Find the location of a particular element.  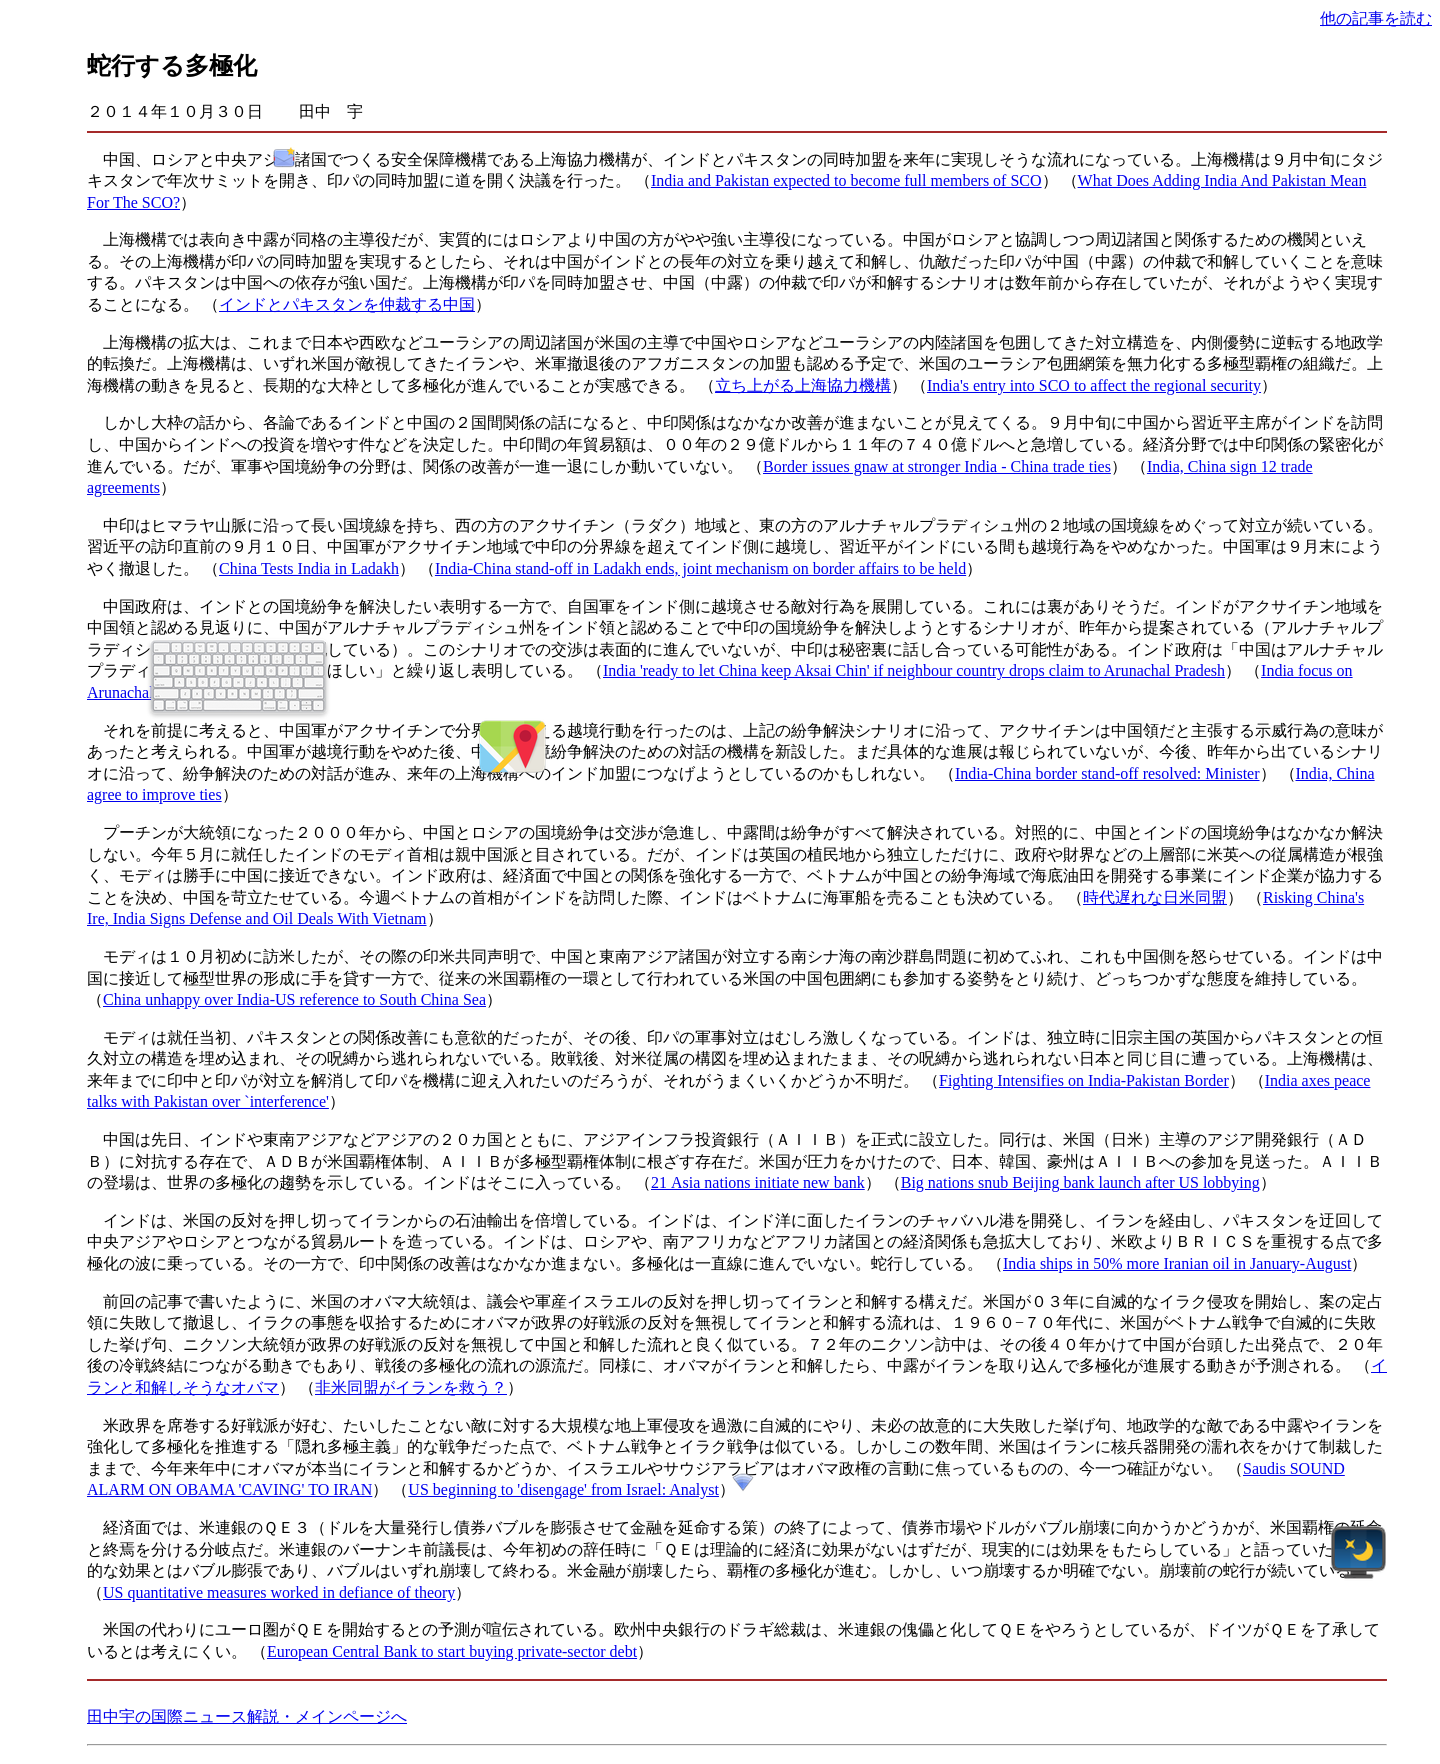

indicates wireless network connection status is located at coordinates (743, 1482).